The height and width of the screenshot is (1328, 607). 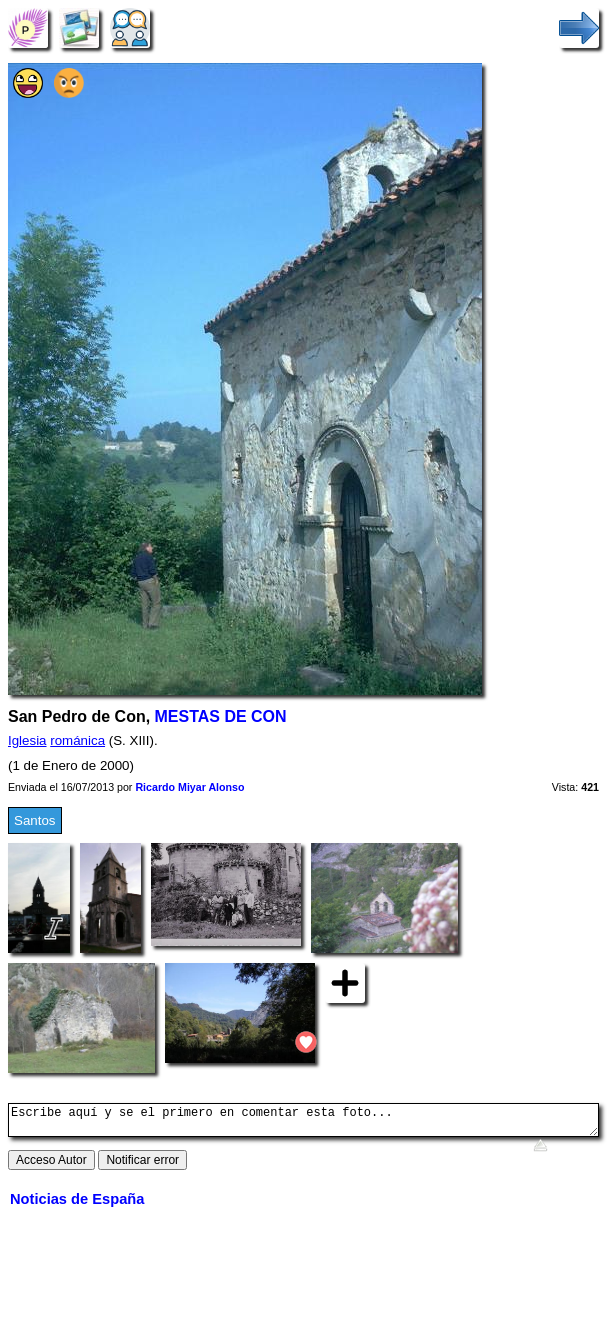 I want to click on mark item as favorite, so click(x=306, y=1042).